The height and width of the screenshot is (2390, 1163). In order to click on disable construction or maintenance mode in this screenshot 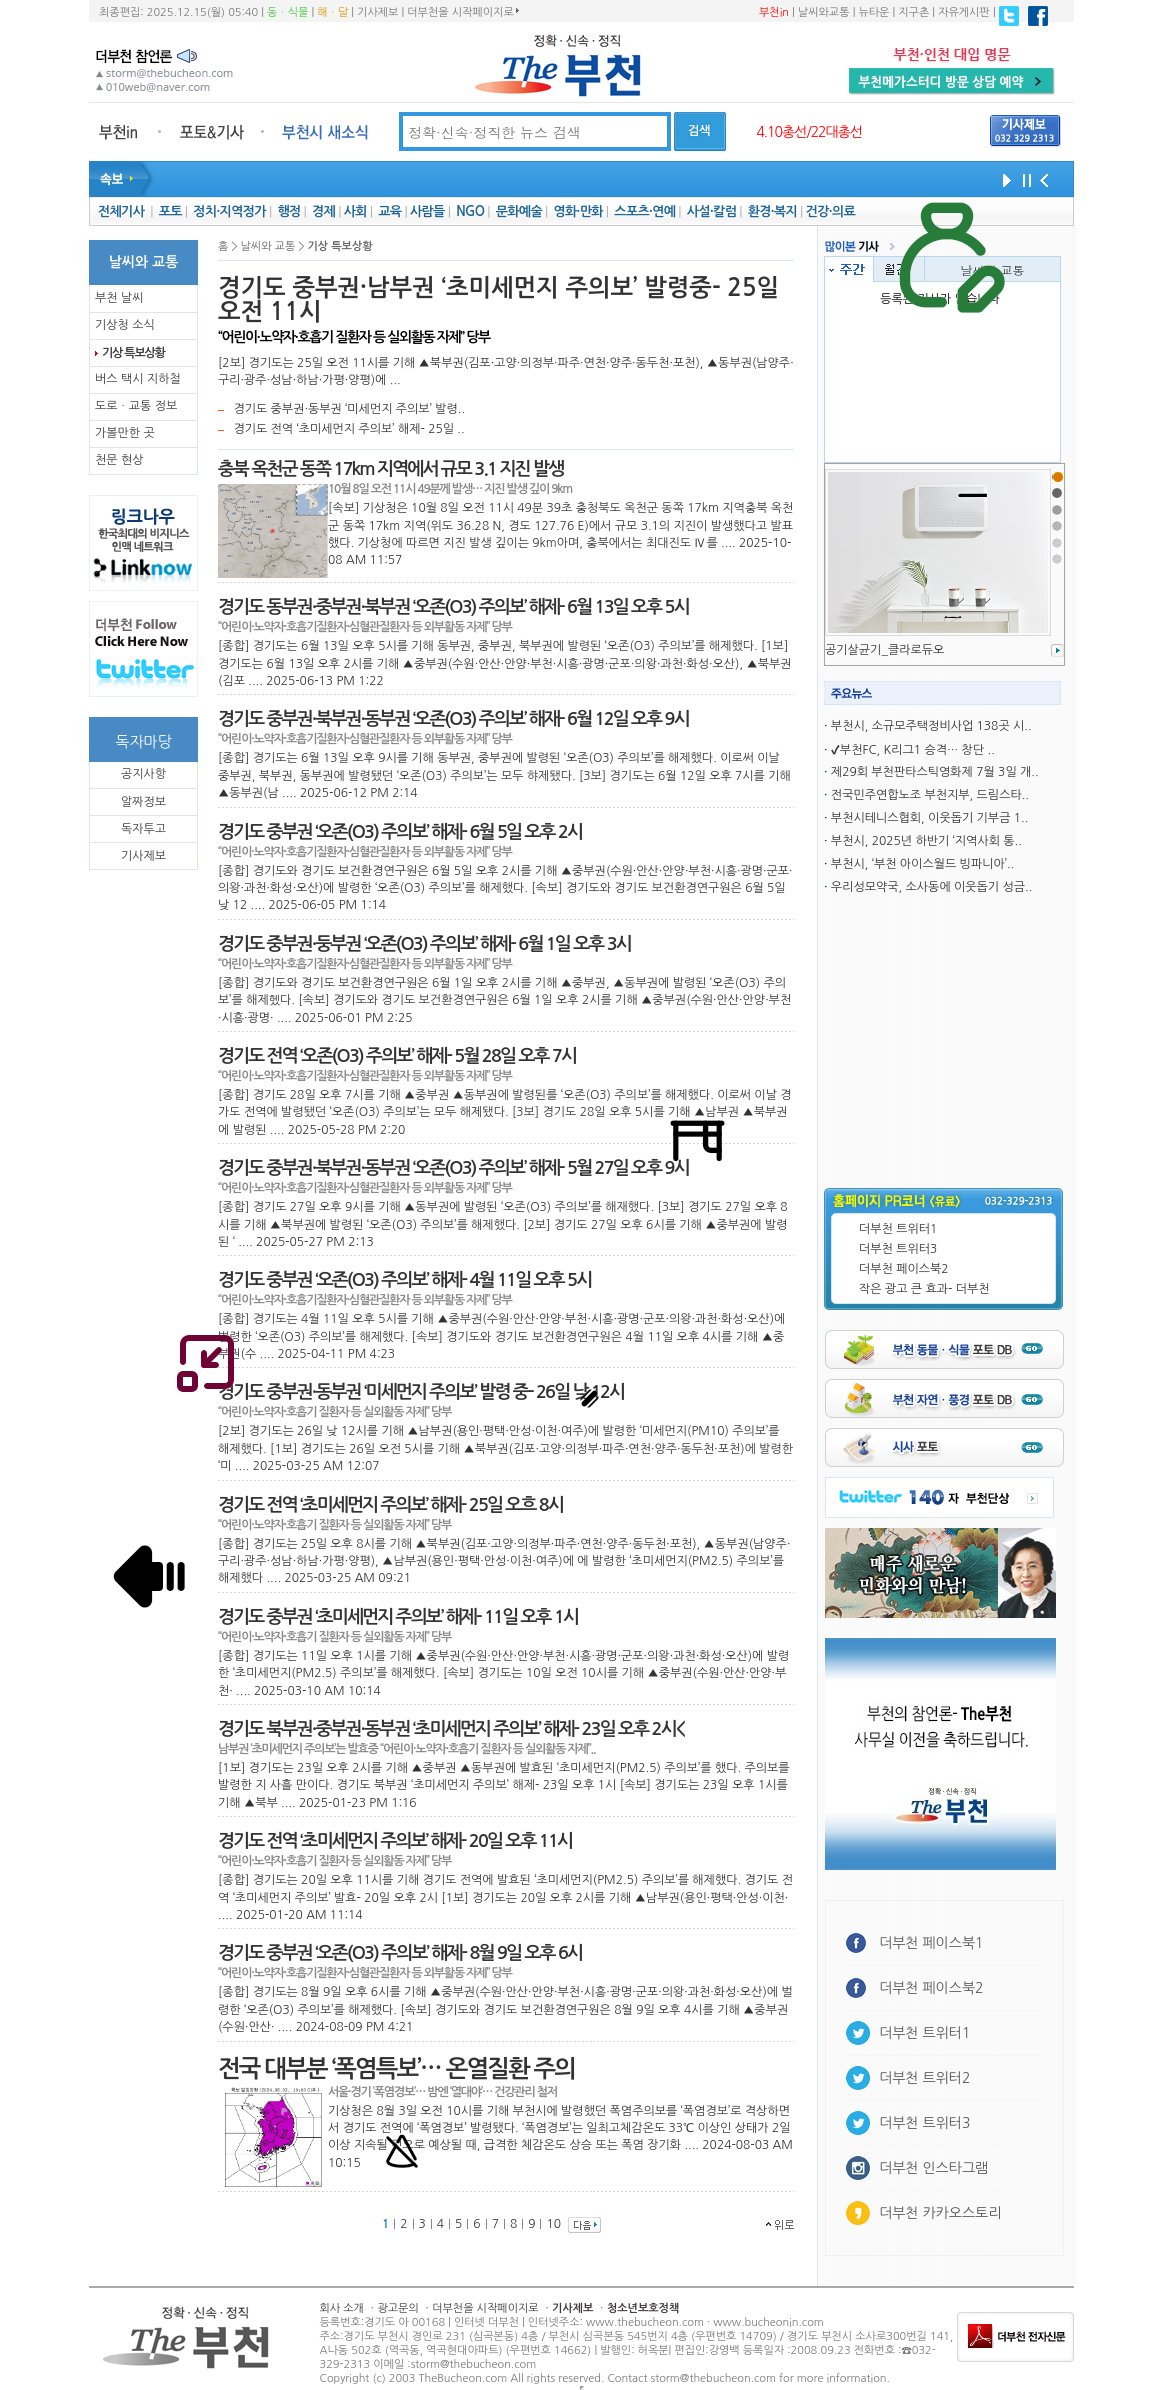, I will do `click(402, 2152)`.